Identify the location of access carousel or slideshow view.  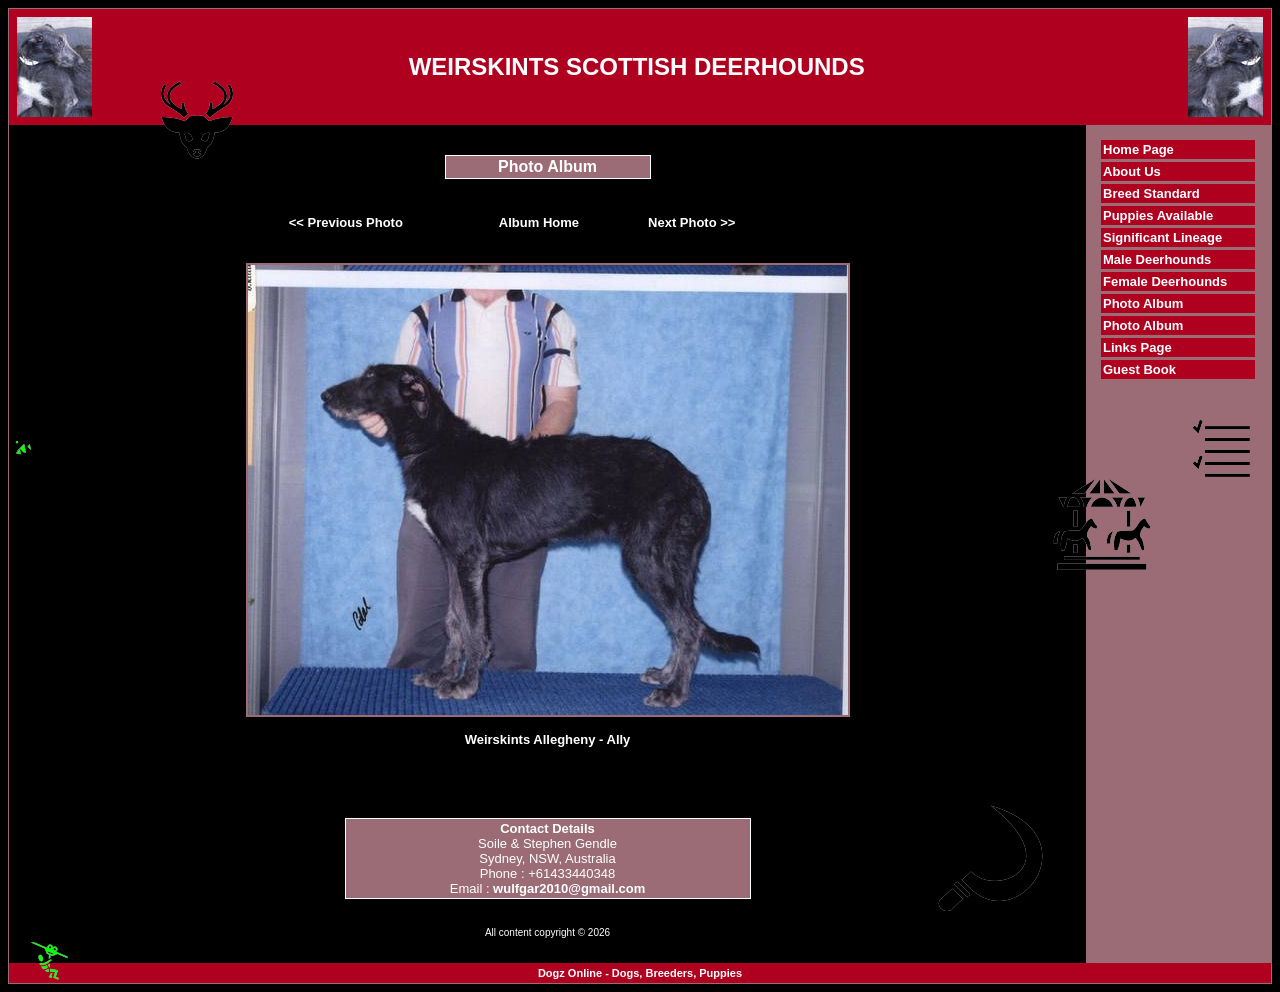
(1102, 522).